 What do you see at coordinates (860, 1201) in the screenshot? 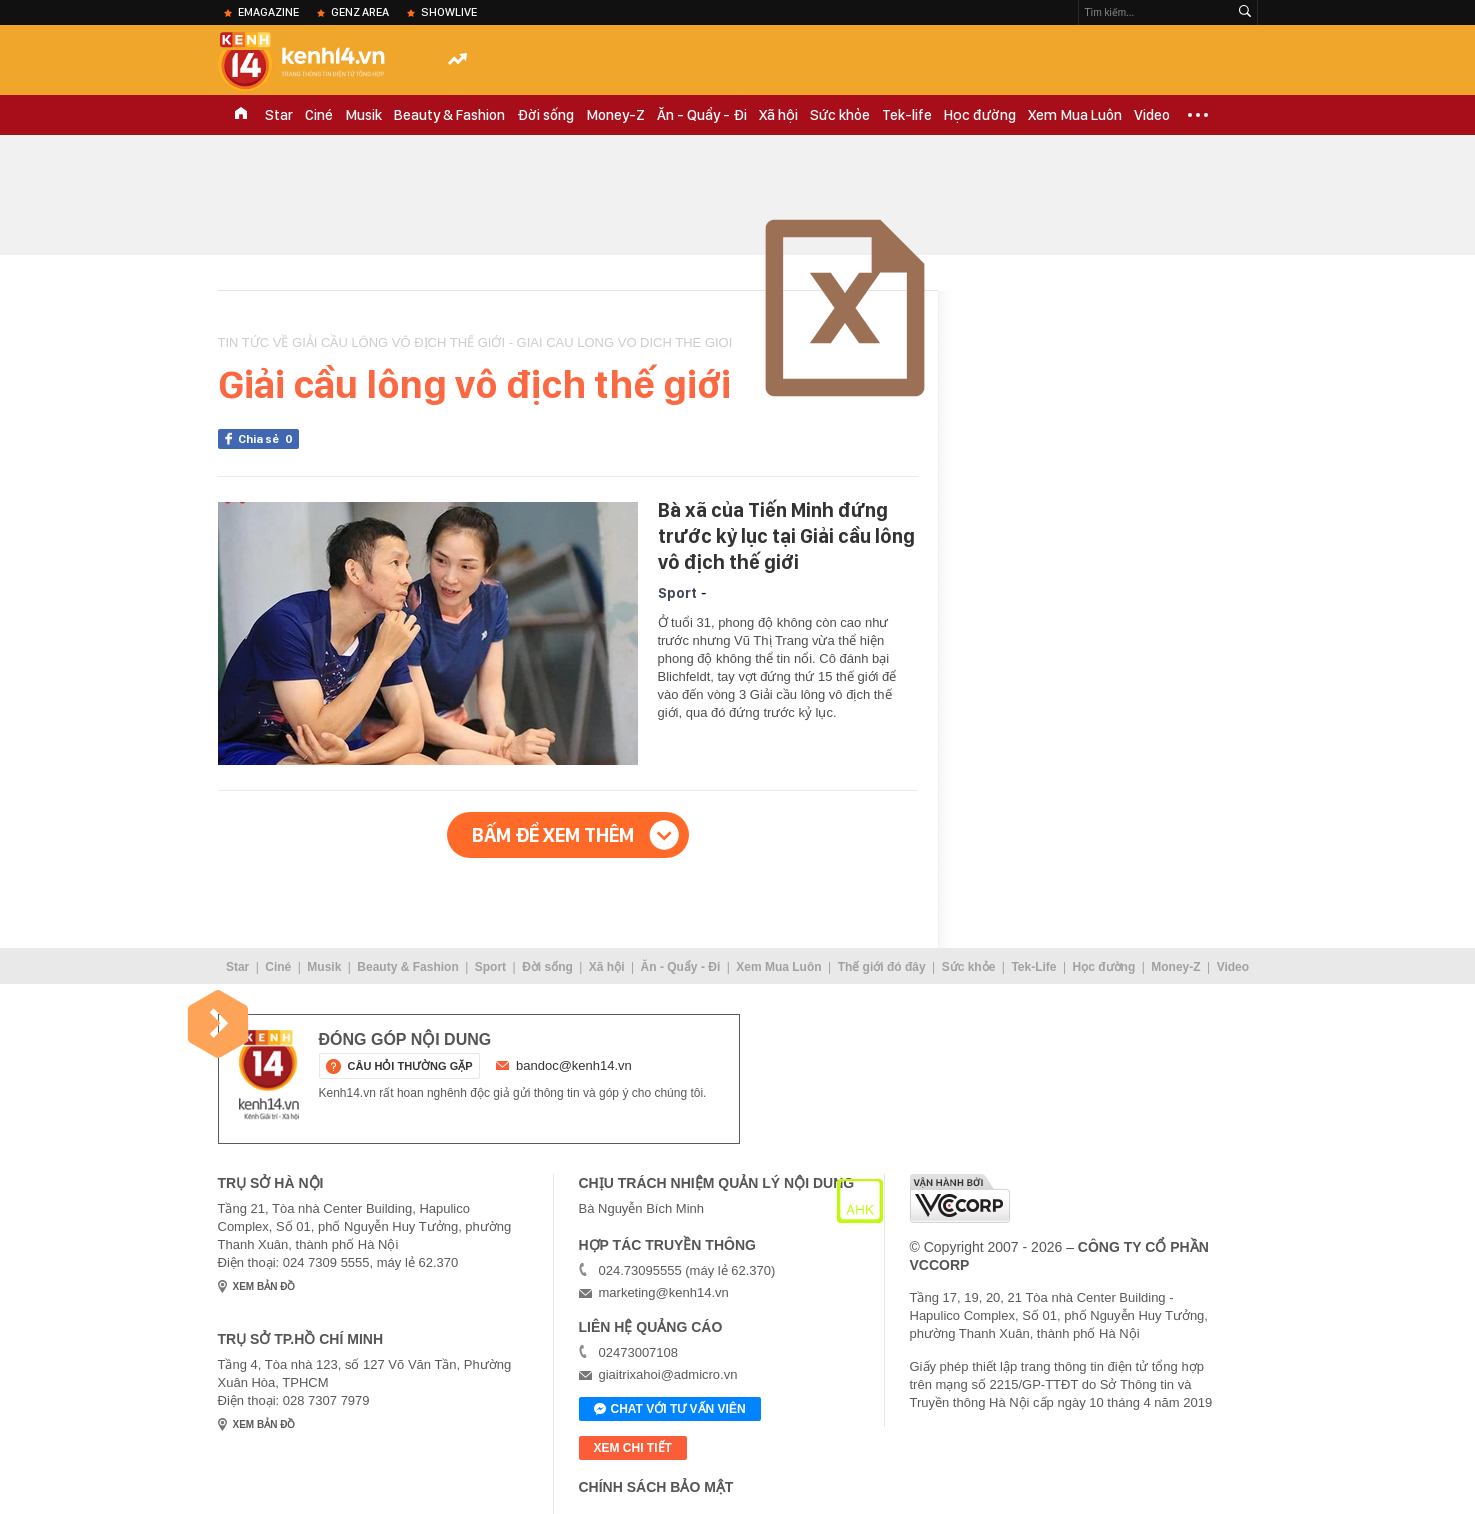
I see `AutoHotkey application logo` at bounding box center [860, 1201].